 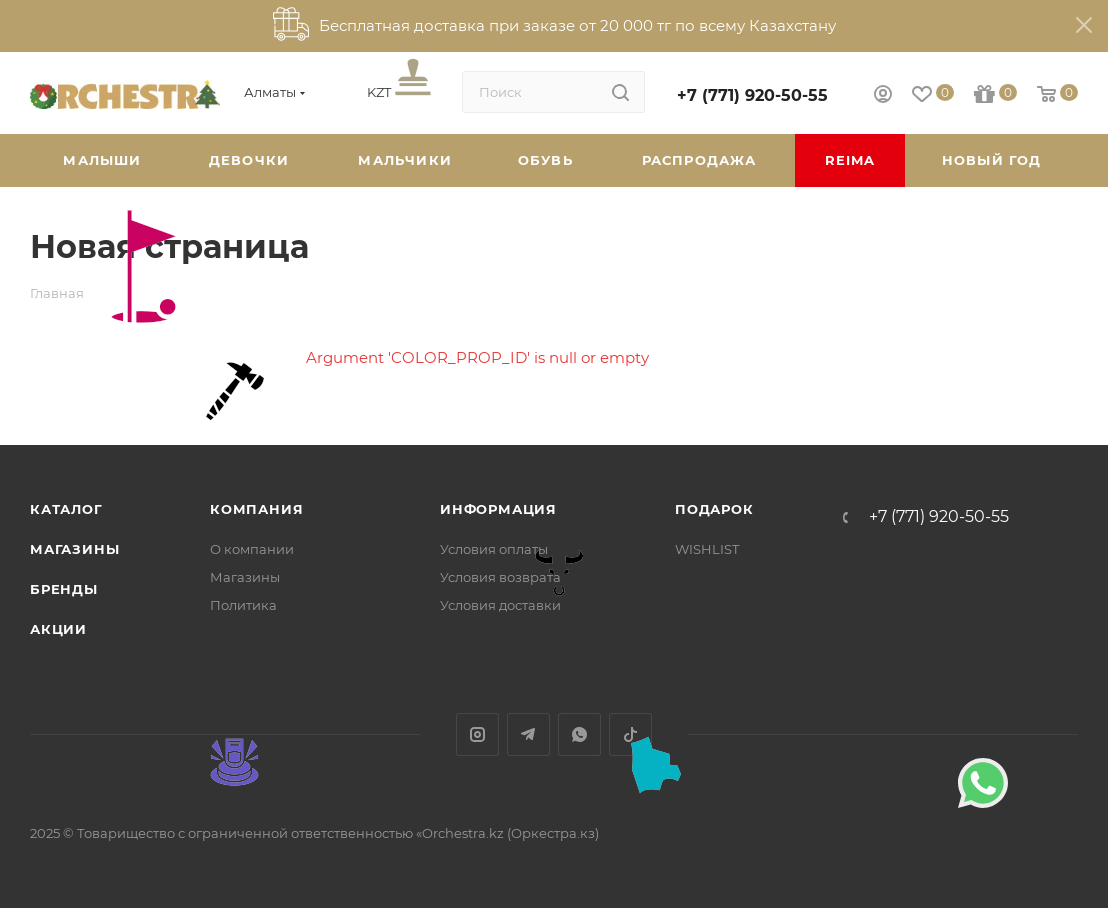 What do you see at coordinates (559, 573) in the screenshot?
I see `represents a bull or taurus zodiac sign` at bounding box center [559, 573].